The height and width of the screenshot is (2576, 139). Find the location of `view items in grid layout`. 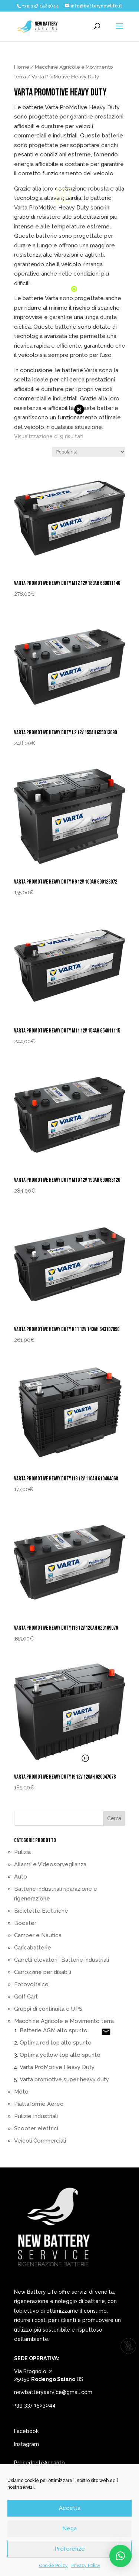

view items in grid layout is located at coordinates (63, 196).